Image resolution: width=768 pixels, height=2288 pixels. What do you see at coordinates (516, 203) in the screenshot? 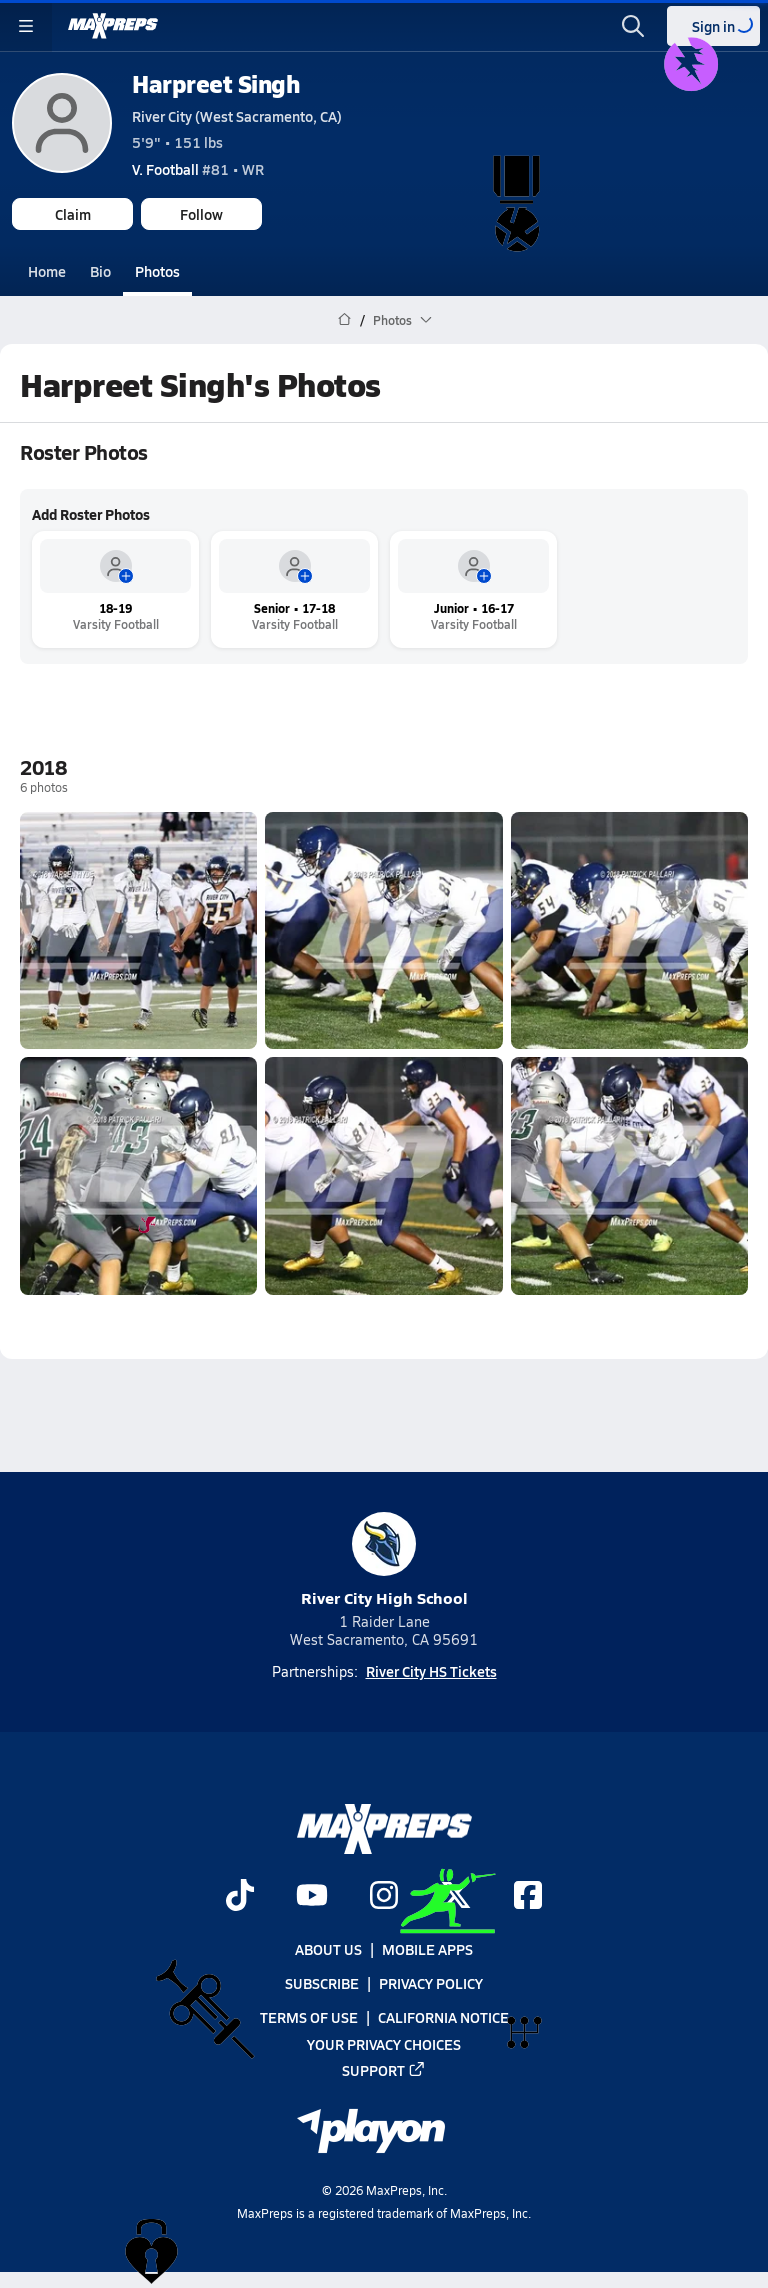
I see `view achievements or awards` at bounding box center [516, 203].